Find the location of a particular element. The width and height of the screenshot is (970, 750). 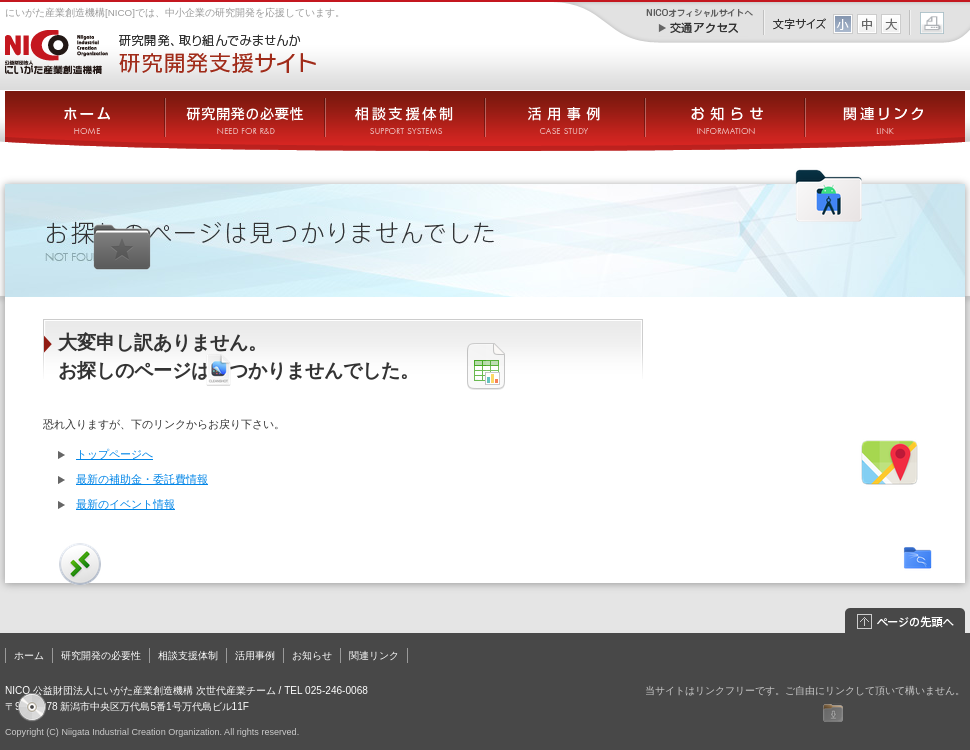

indicates a DVD-ROM drive or disc is located at coordinates (32, 707).